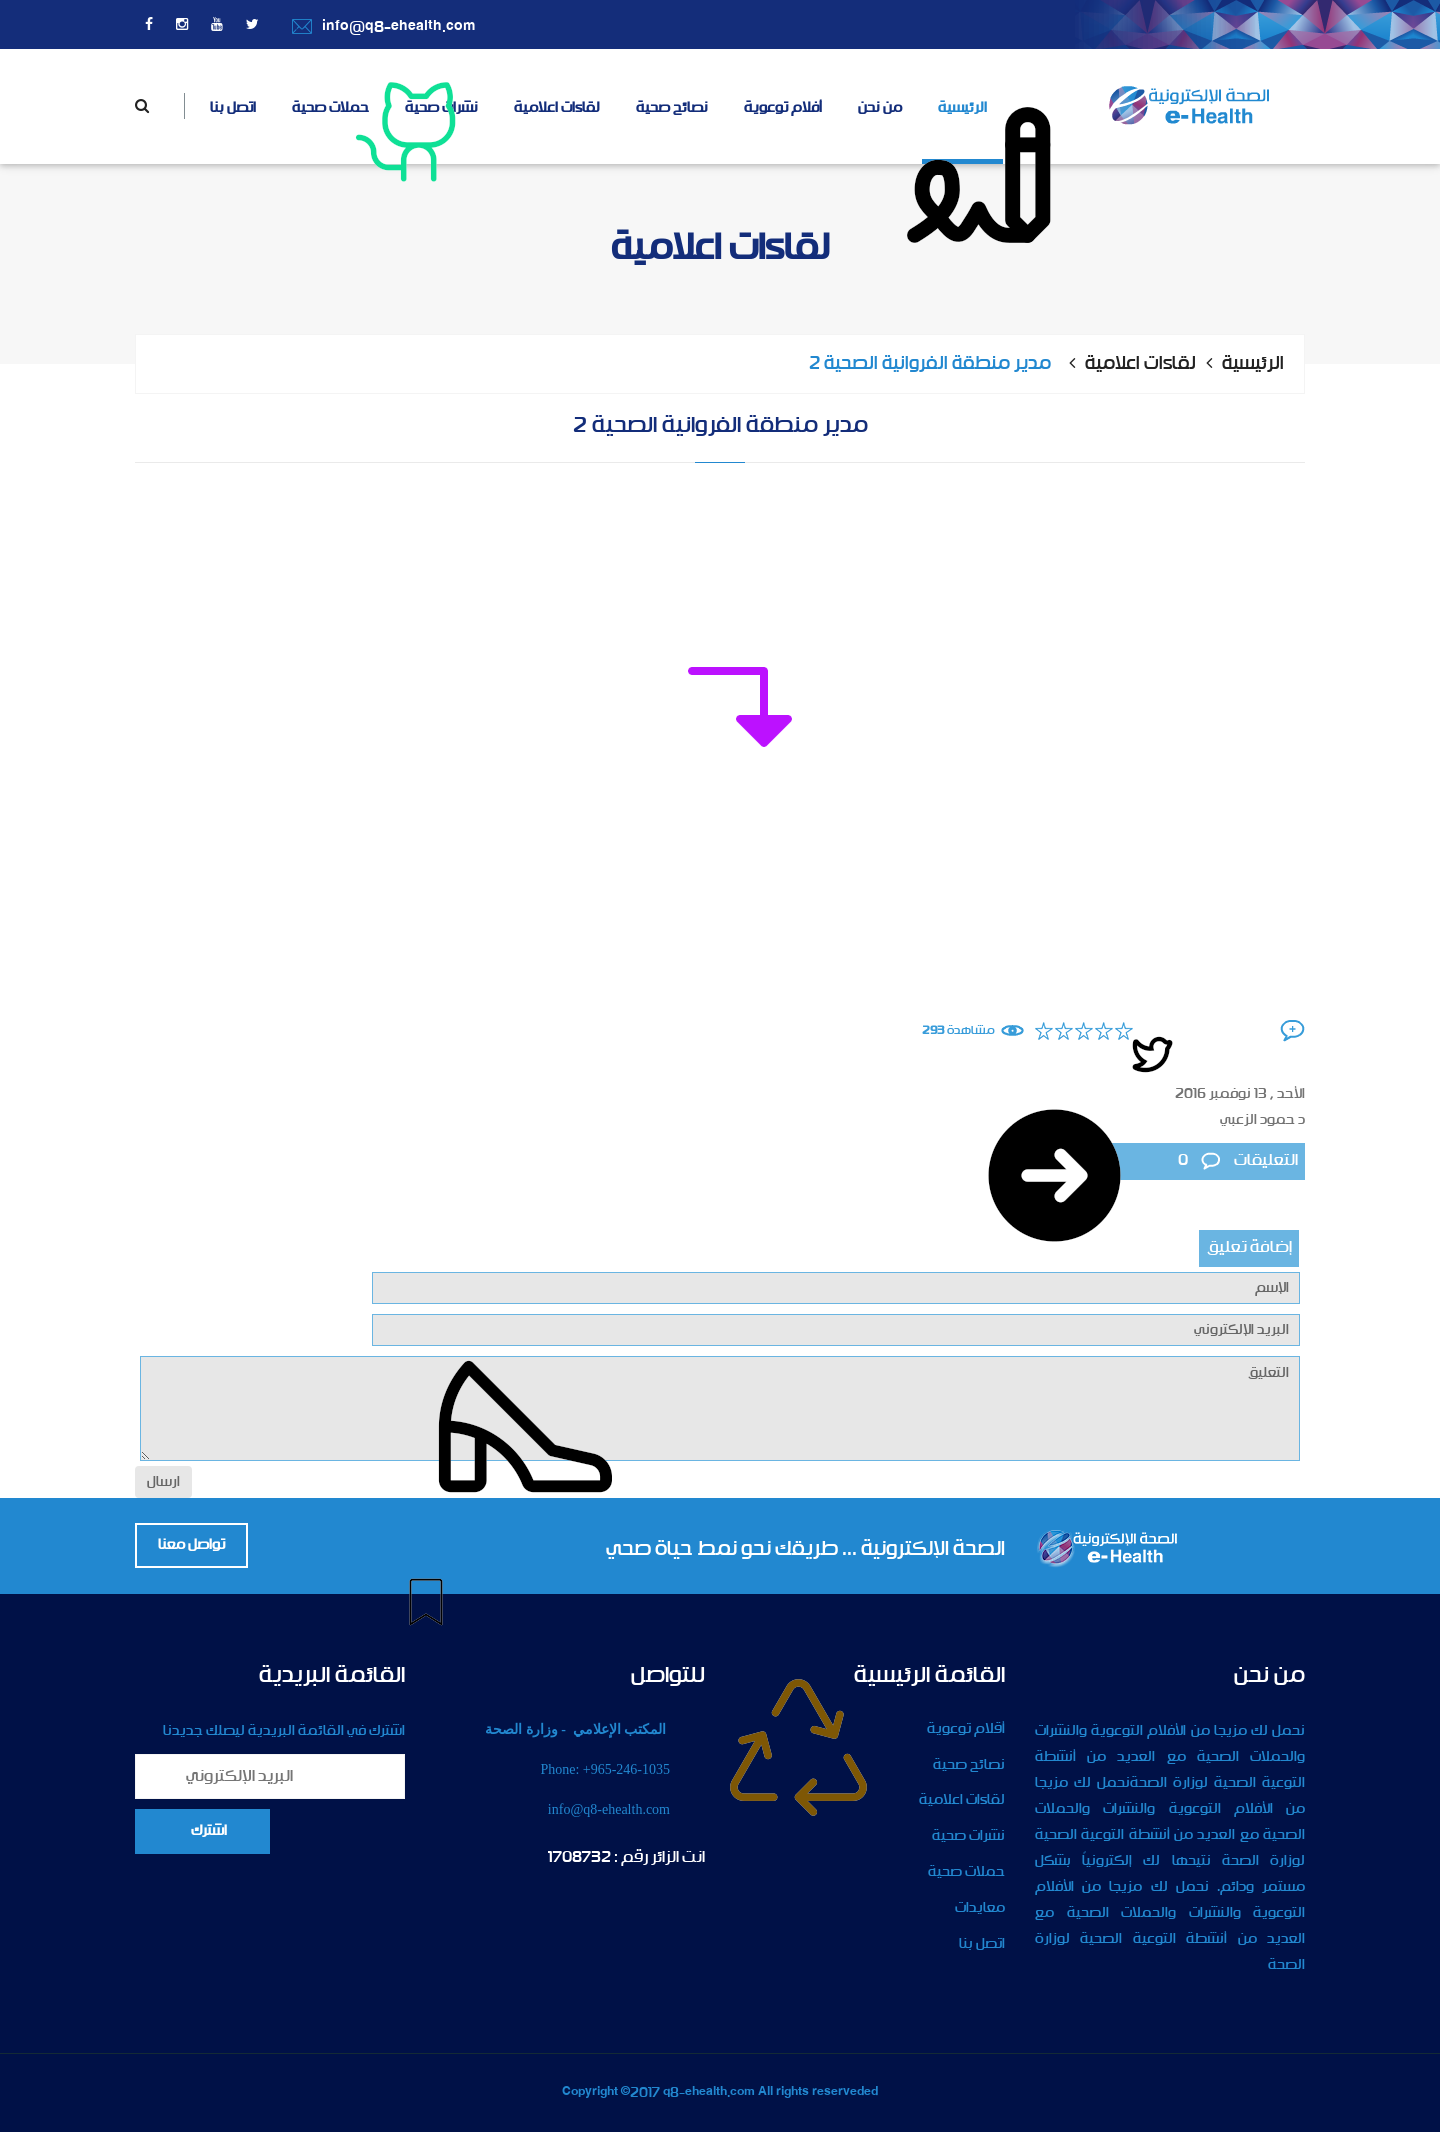  Describe the element at coordinates (1054, 1175) in the screenshot. I see `proceed to the next step` at that location.